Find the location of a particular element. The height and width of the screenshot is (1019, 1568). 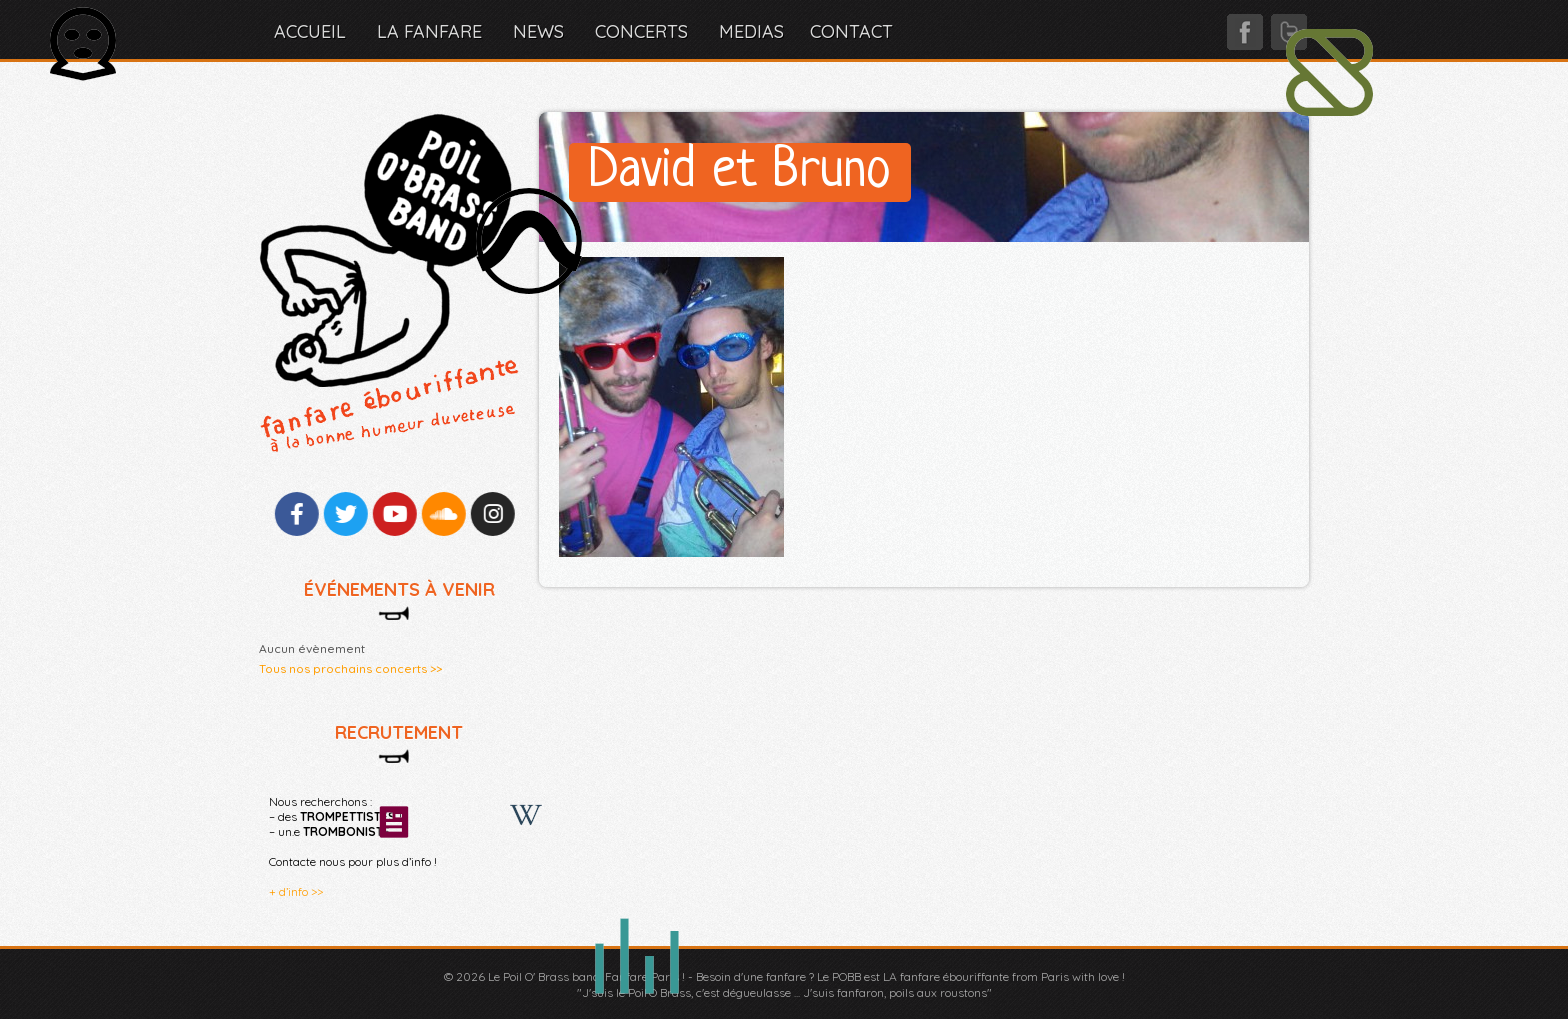

open the Shortcut project management app is located at coordinates (1329, 72).